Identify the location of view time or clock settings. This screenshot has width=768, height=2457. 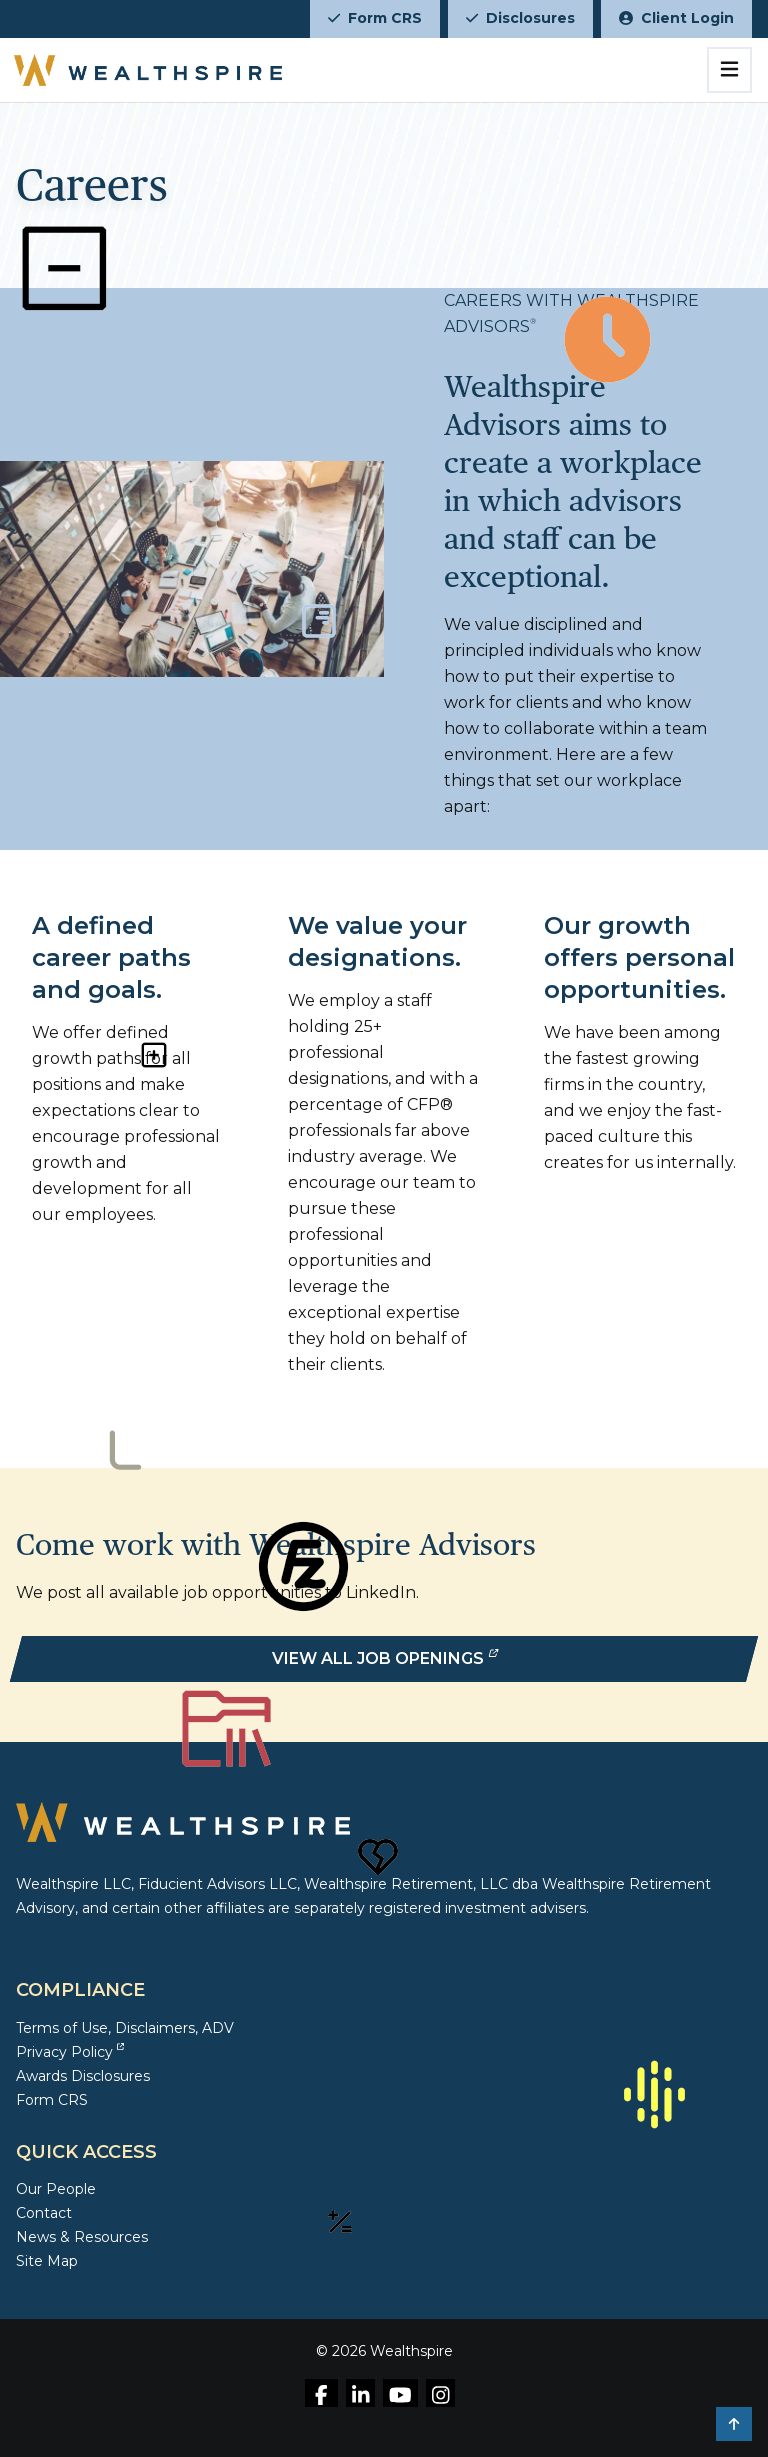
(607, 339).